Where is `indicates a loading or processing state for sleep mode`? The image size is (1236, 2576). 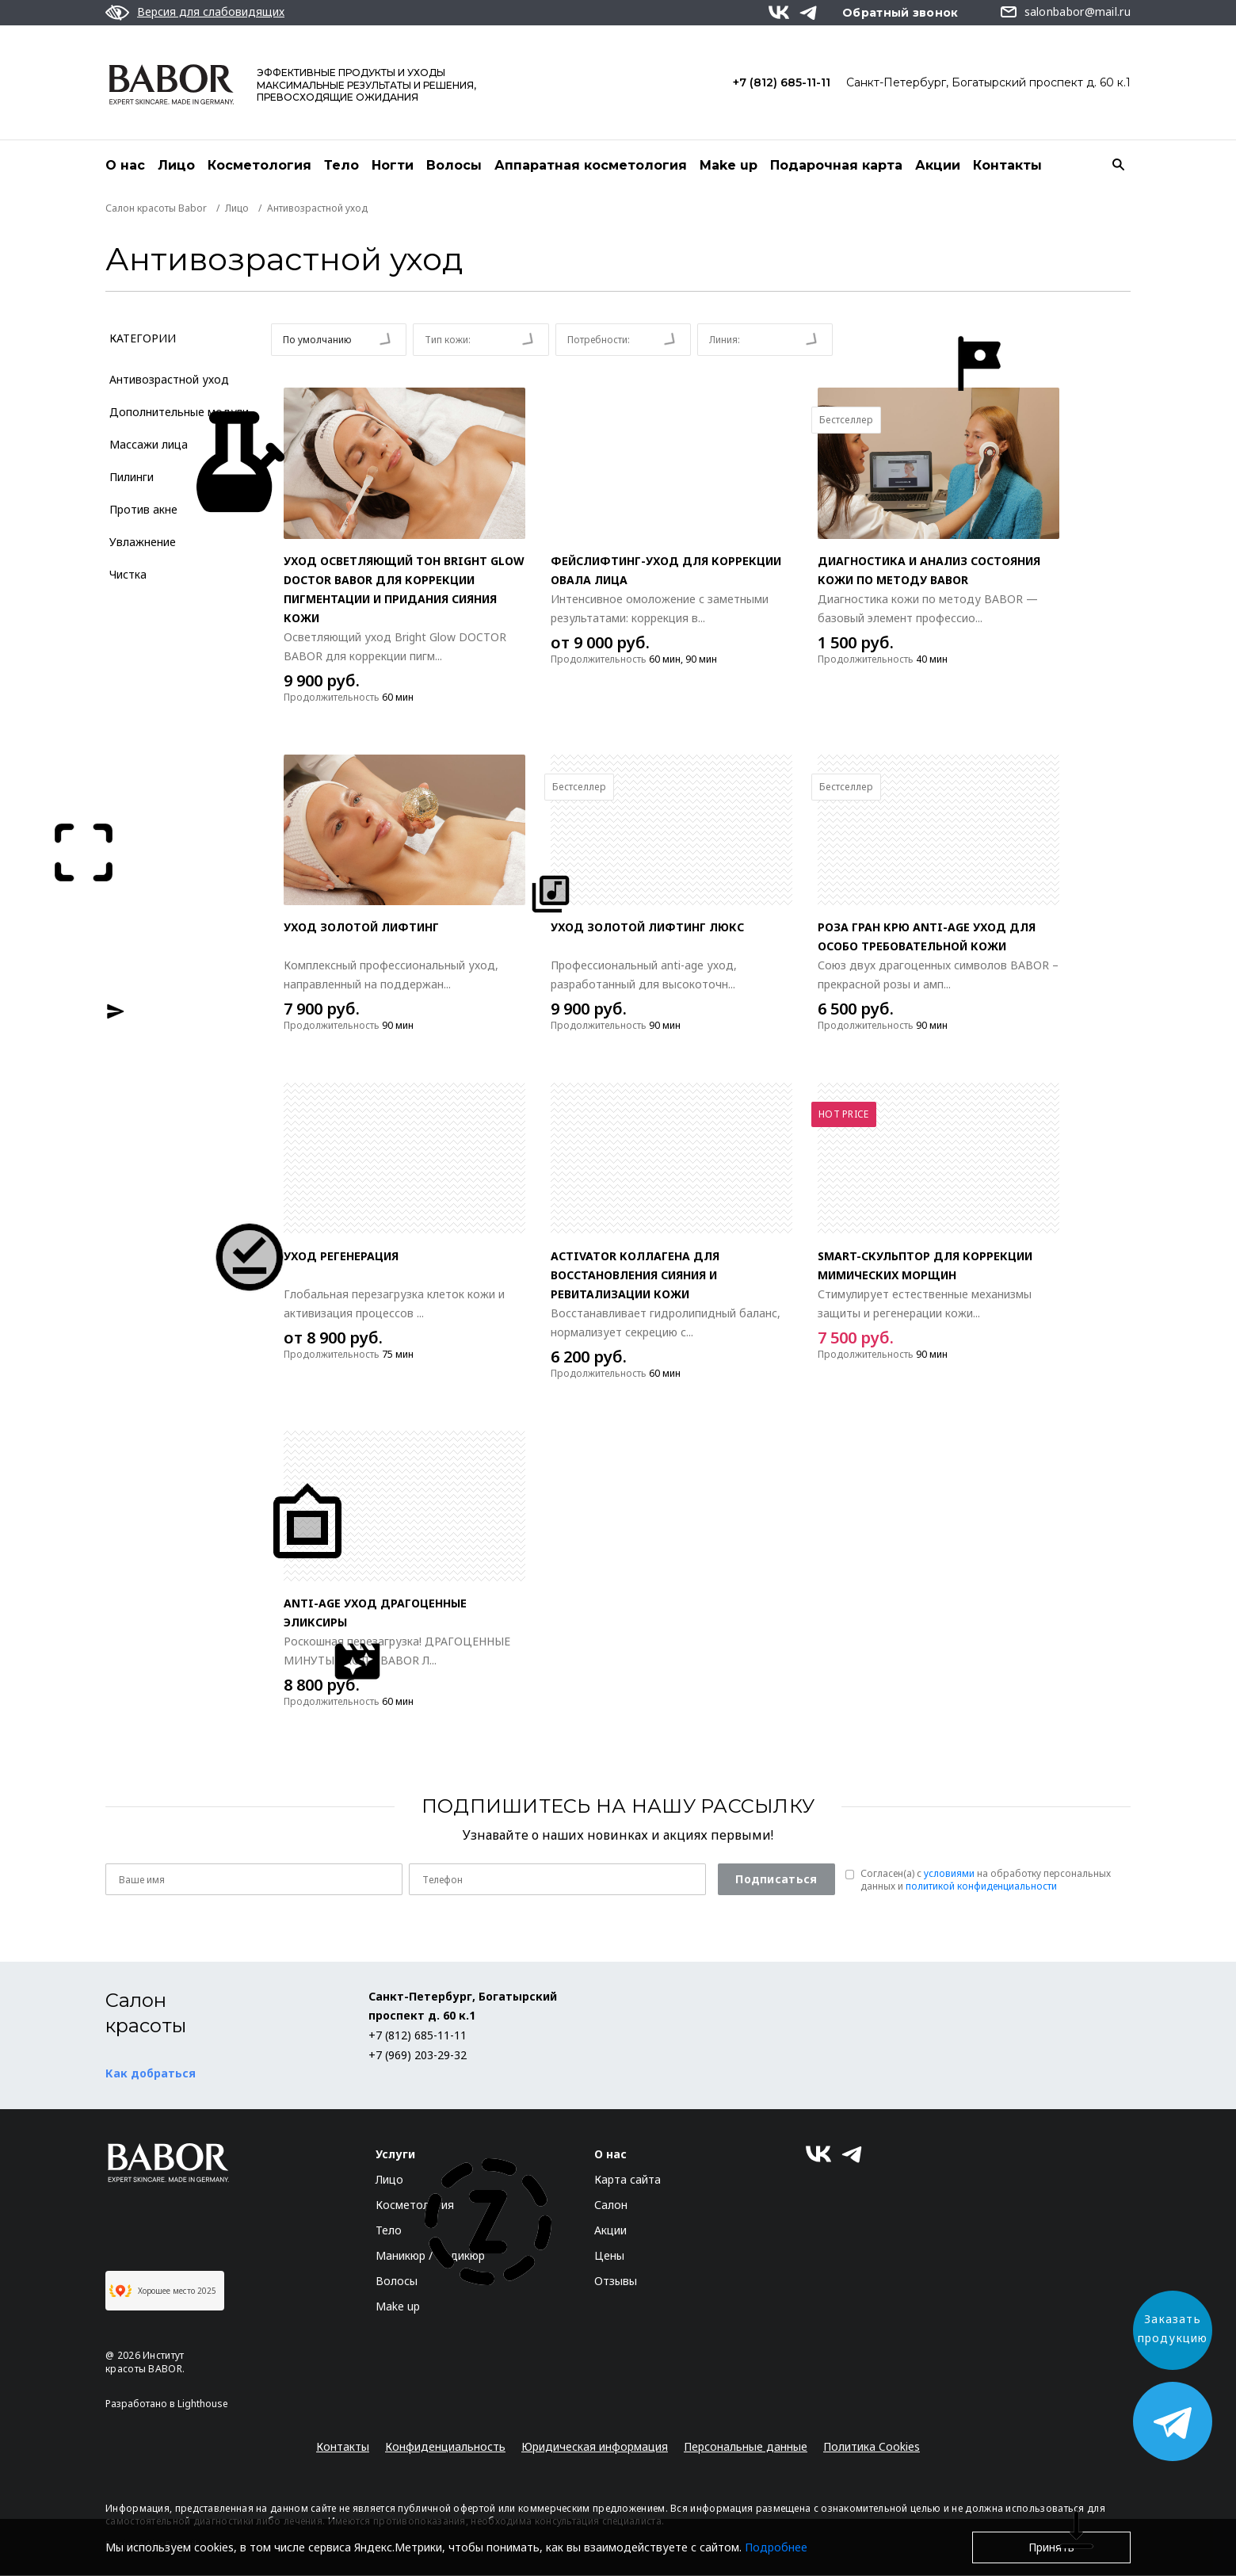
indicates a loading or processing state for sleep mode is located at coordinates (488, 2222).